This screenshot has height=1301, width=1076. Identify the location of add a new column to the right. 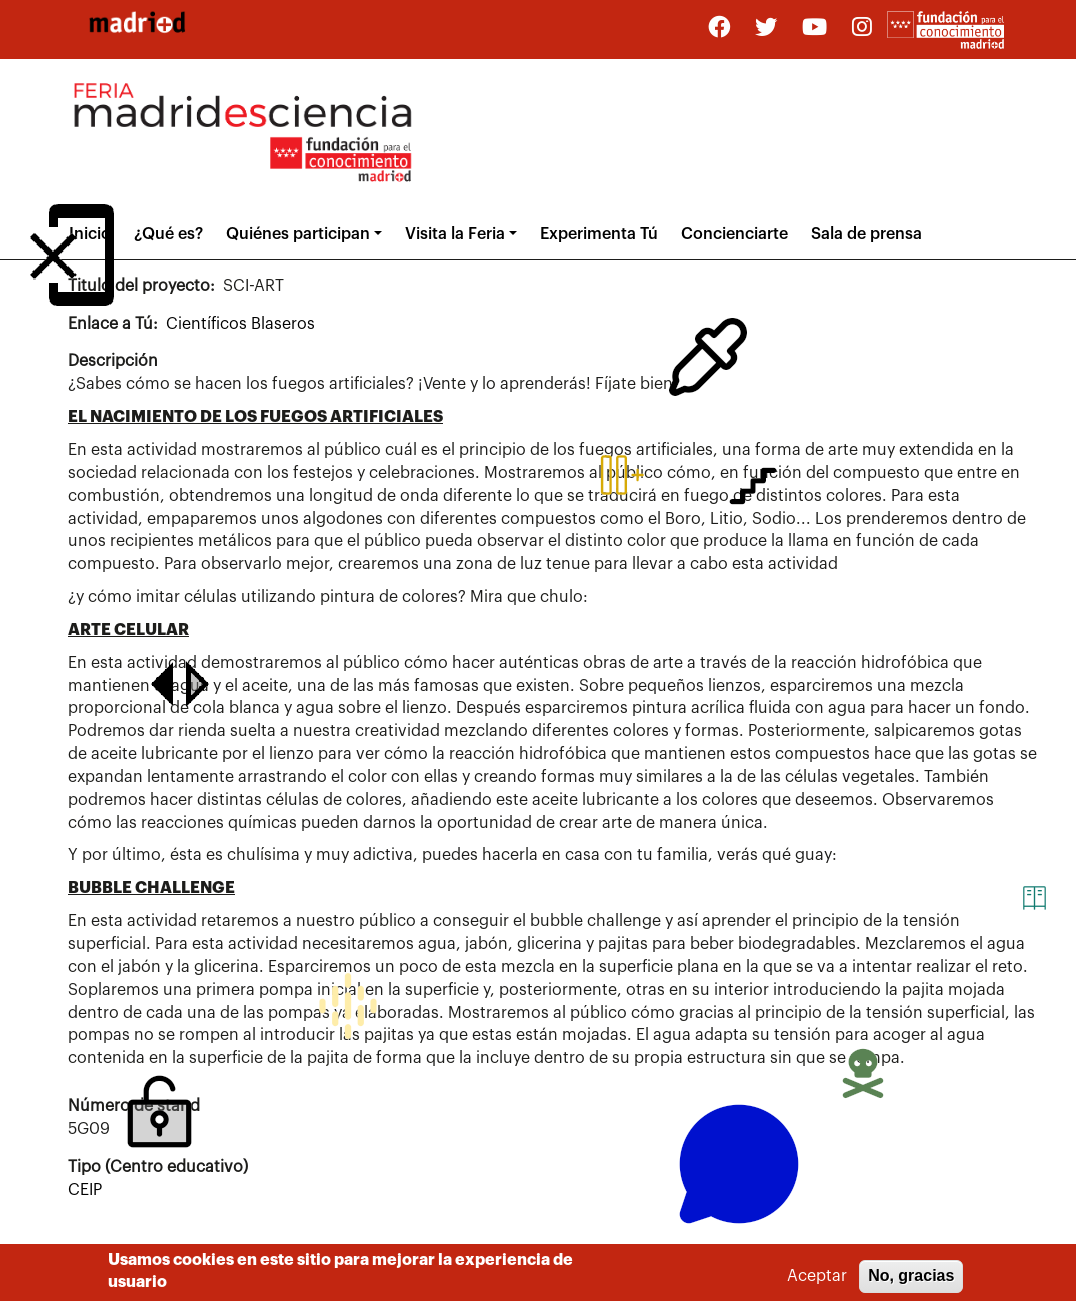
(619, 475).